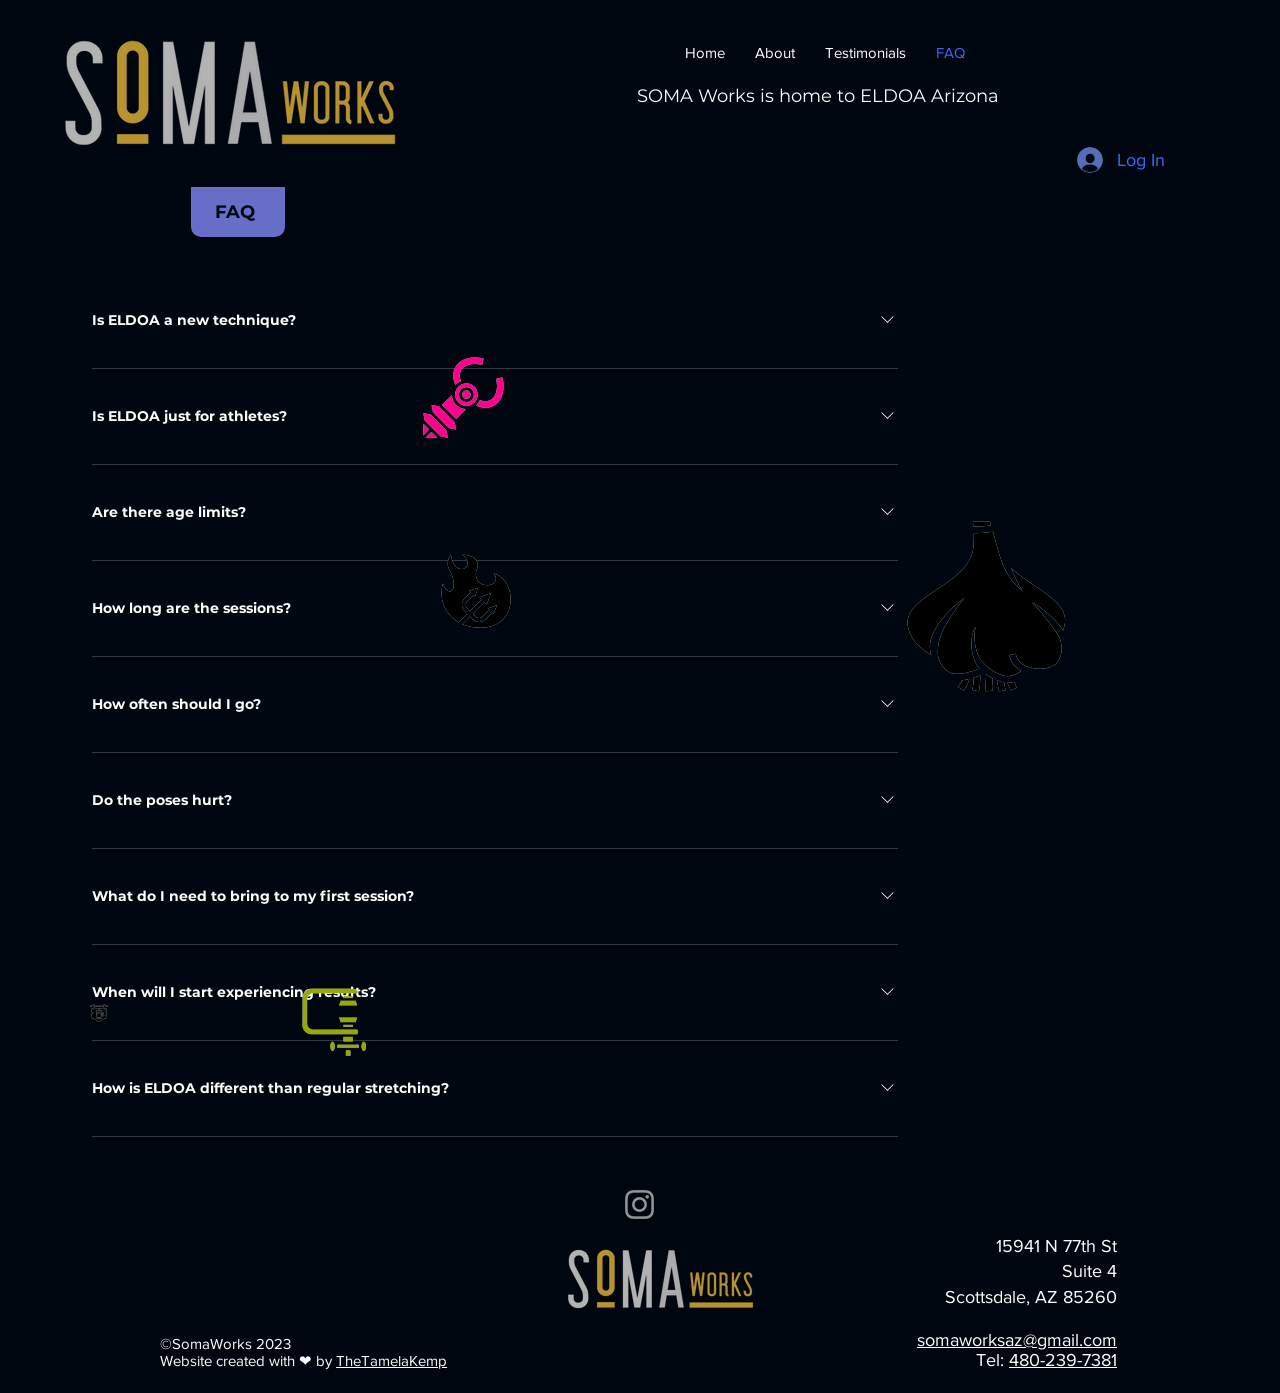 The width and height of the screenshot is (1280, 1393). What do you see at coordinates (474, 591) in the screenshot?
I see `indicates fire or flame-based attack ability` at bounding box center [474, 591].